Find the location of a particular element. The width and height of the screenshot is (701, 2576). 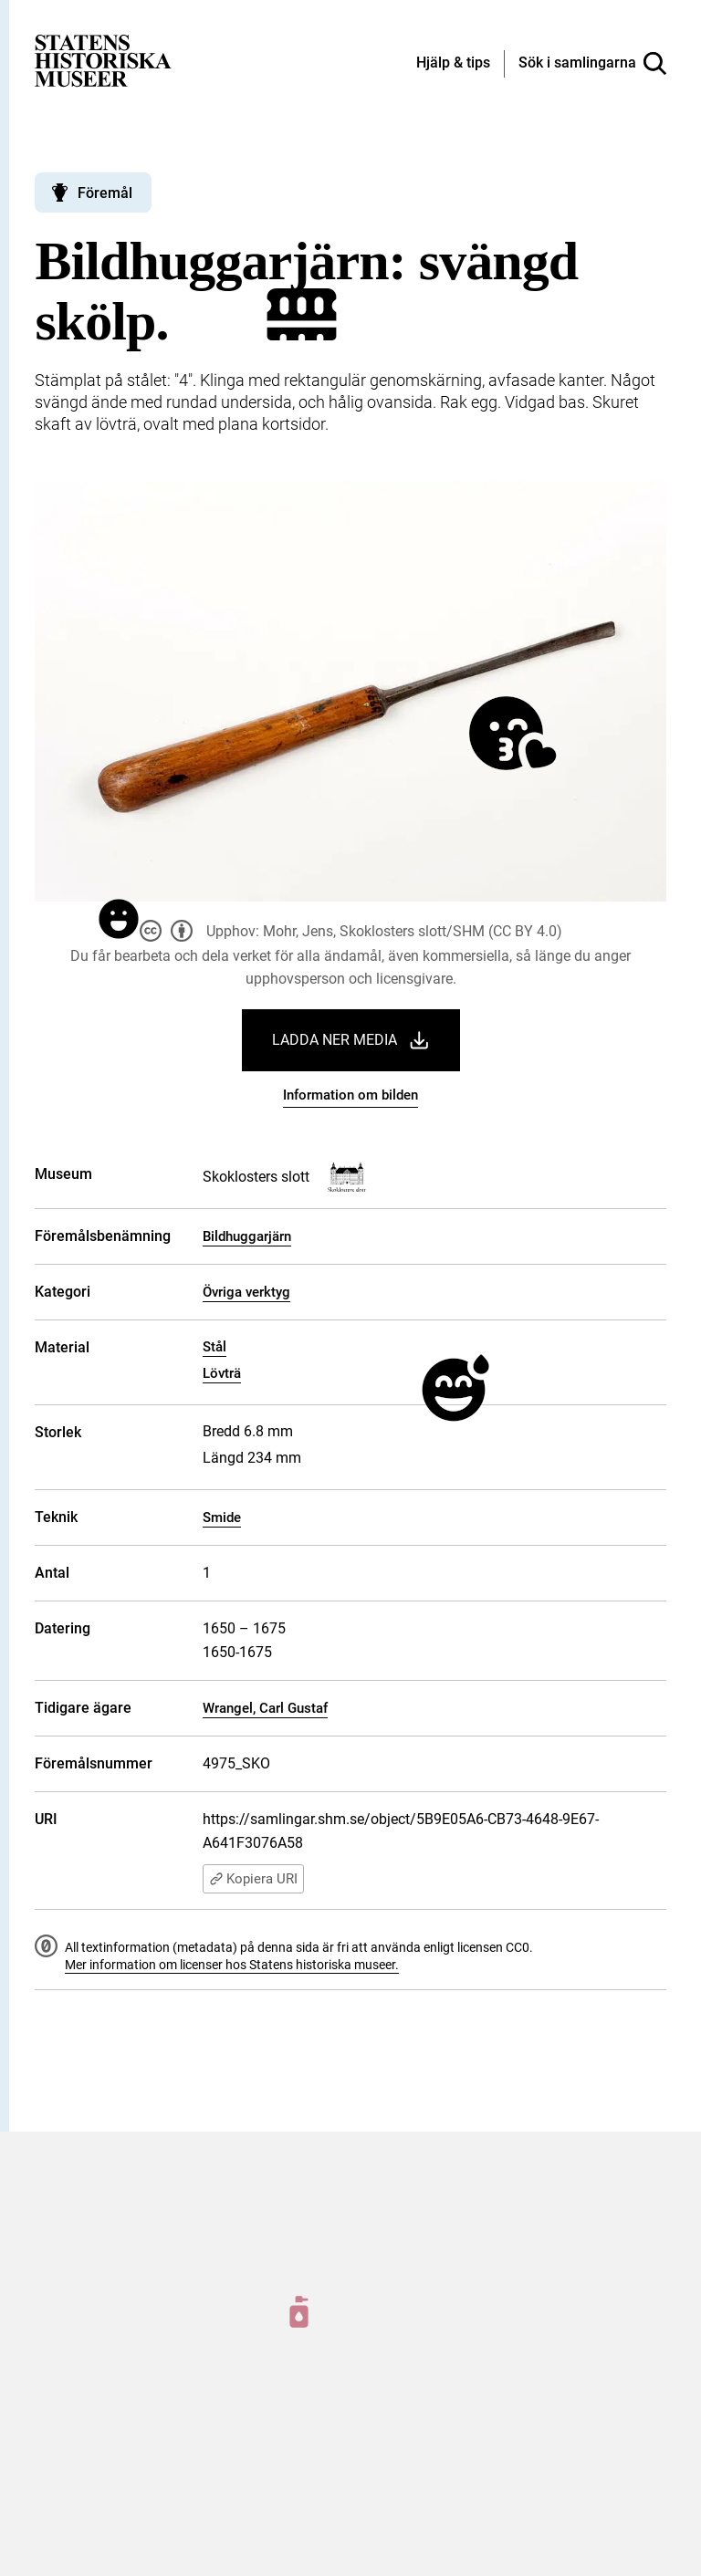

access hand sanitizer or soap dispenser location is located at coordinates (298, 2312).